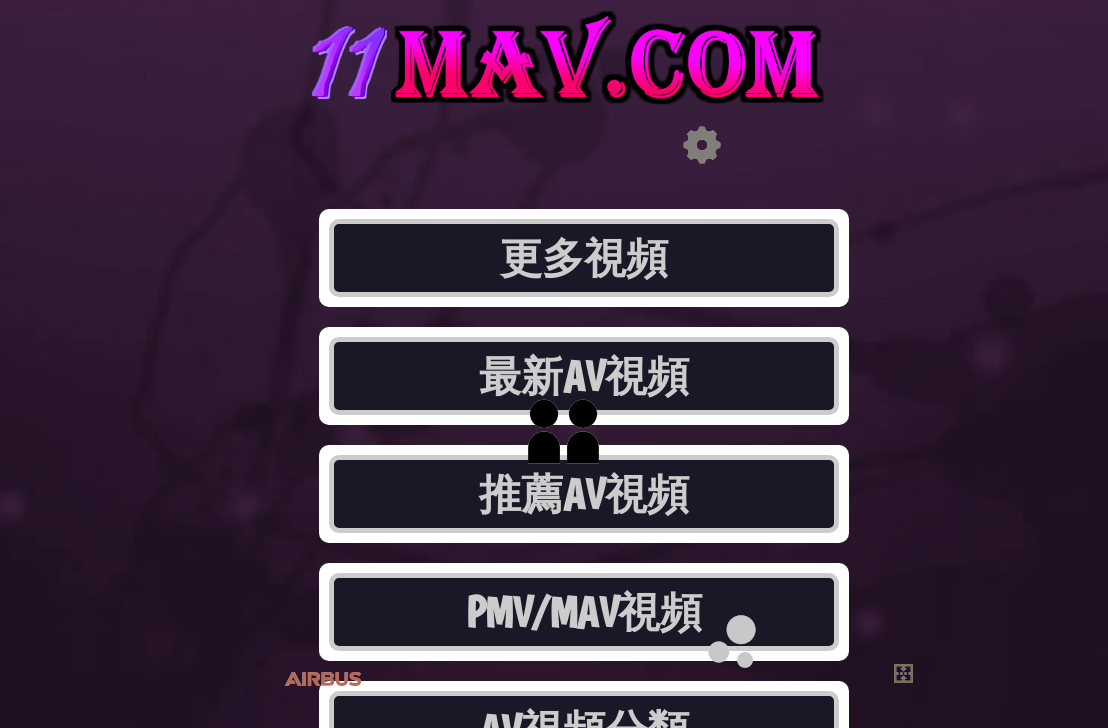 The width and height of the screenshot is (1108, 728). I want to click on airbus company logo, so click(323, 679).